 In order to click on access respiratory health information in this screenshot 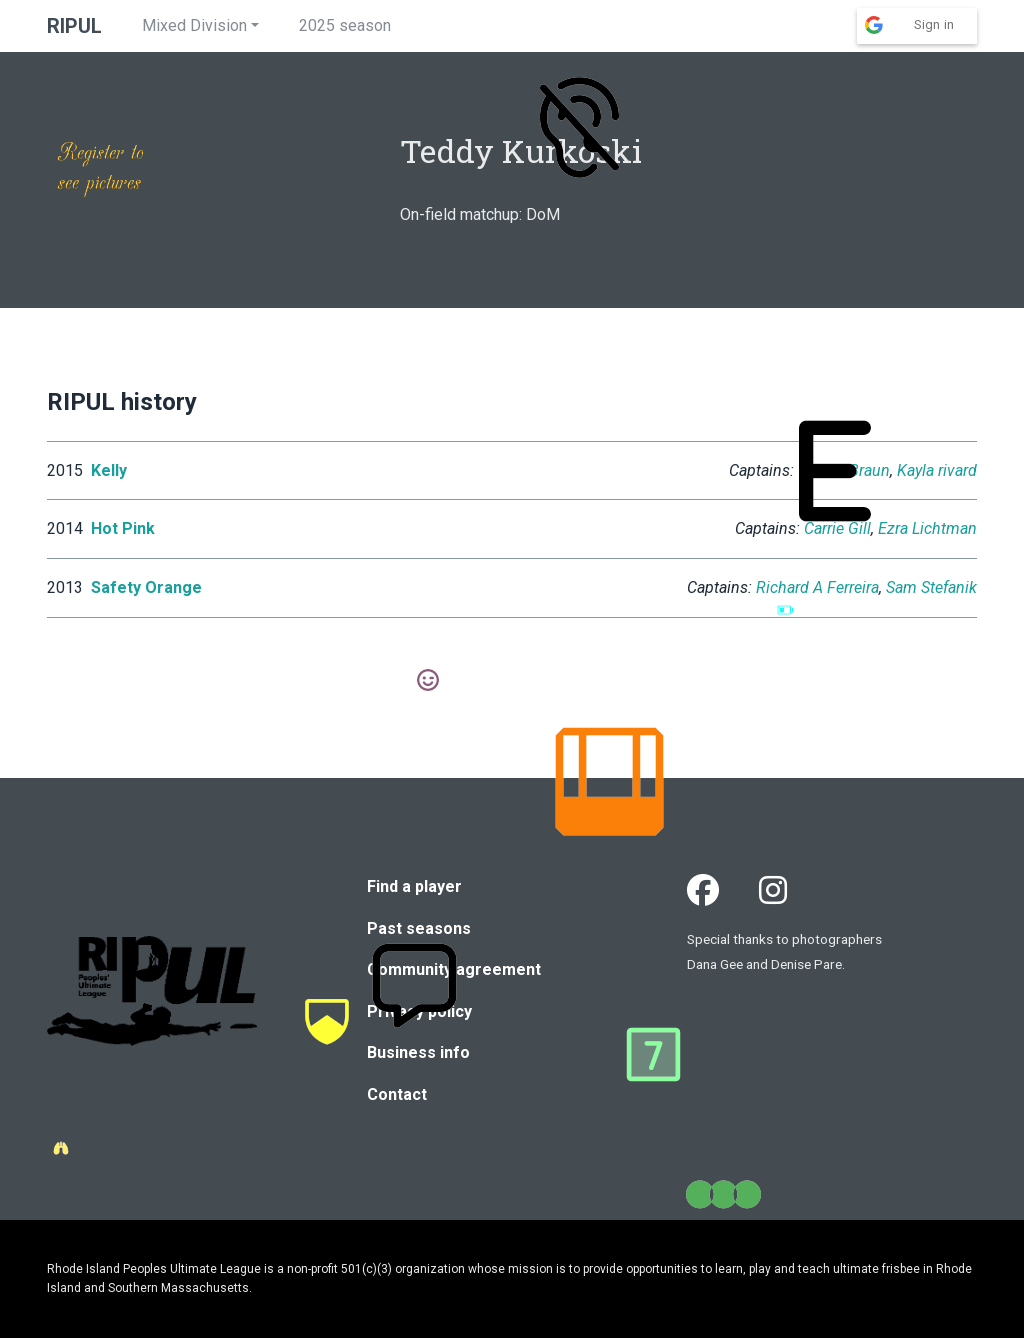, I will do `click(61, 1148)`.